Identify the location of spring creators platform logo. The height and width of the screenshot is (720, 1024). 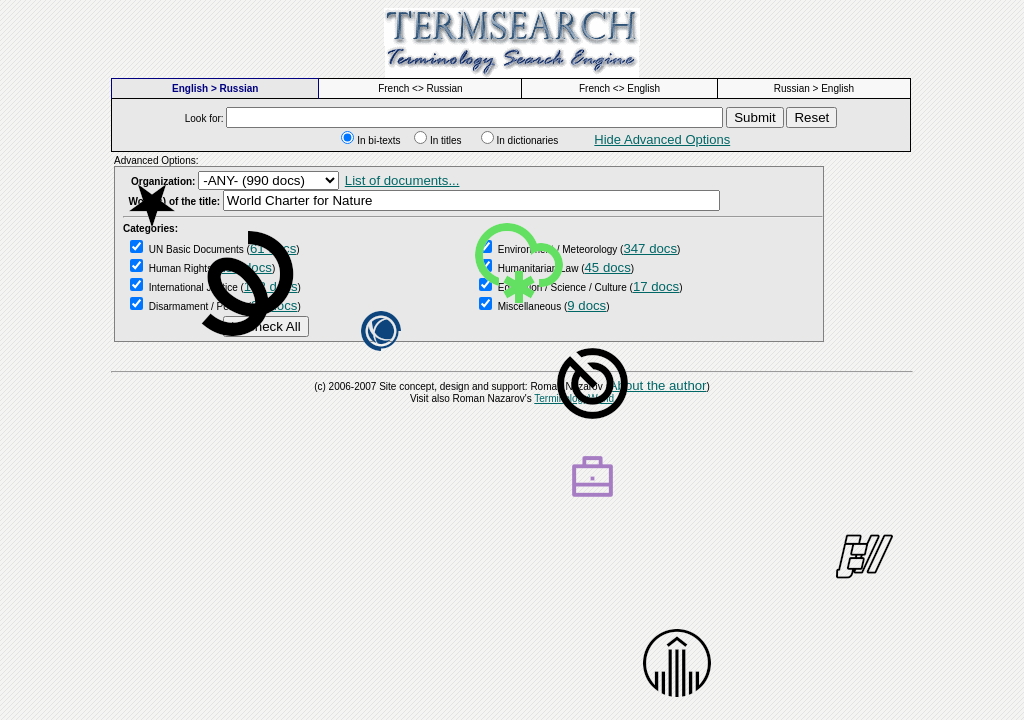
(247, 283).